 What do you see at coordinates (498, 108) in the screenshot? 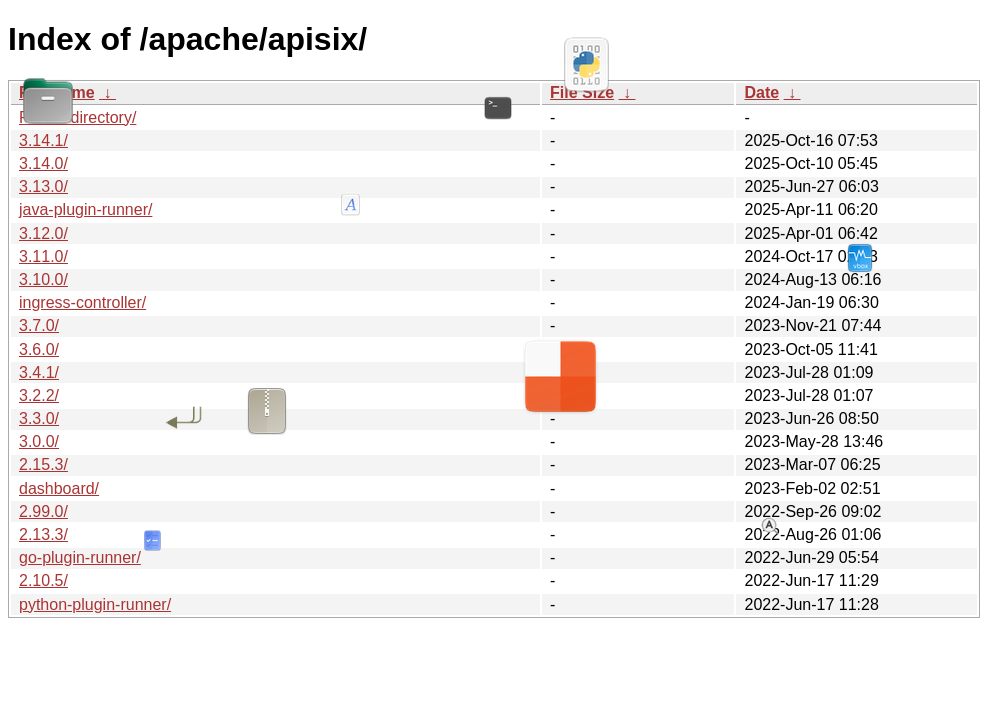
I see `open the terminal application` at bounding box center [498, 108].